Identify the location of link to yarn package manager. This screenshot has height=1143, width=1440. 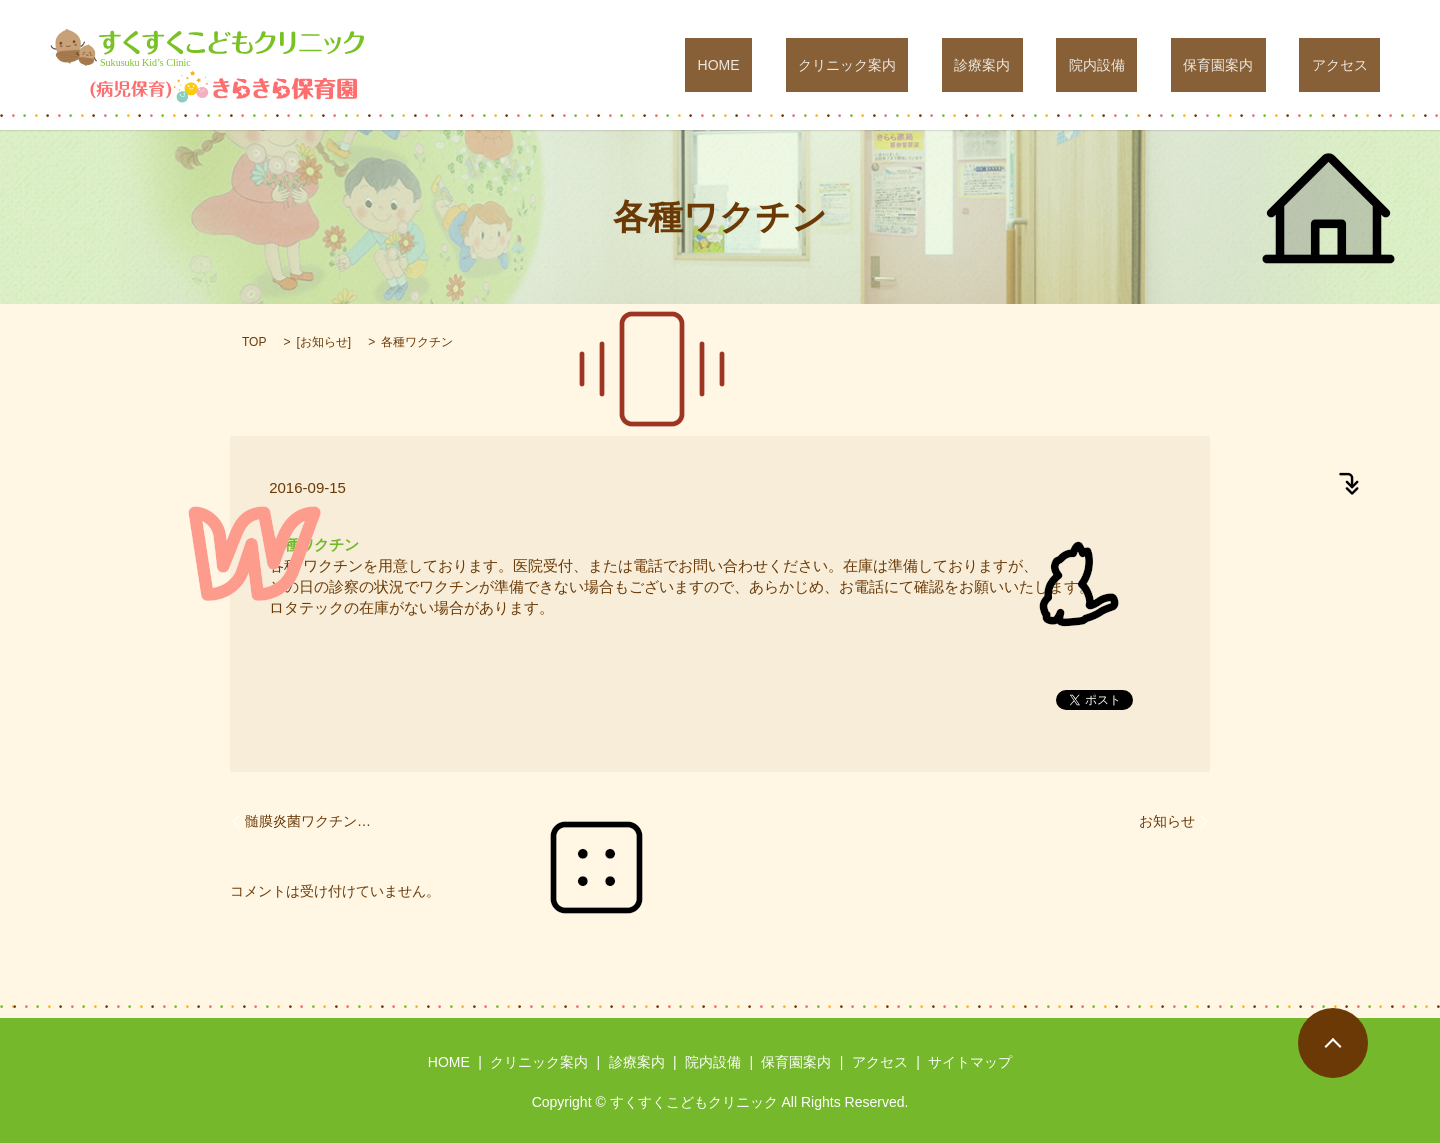
(1078, 584).